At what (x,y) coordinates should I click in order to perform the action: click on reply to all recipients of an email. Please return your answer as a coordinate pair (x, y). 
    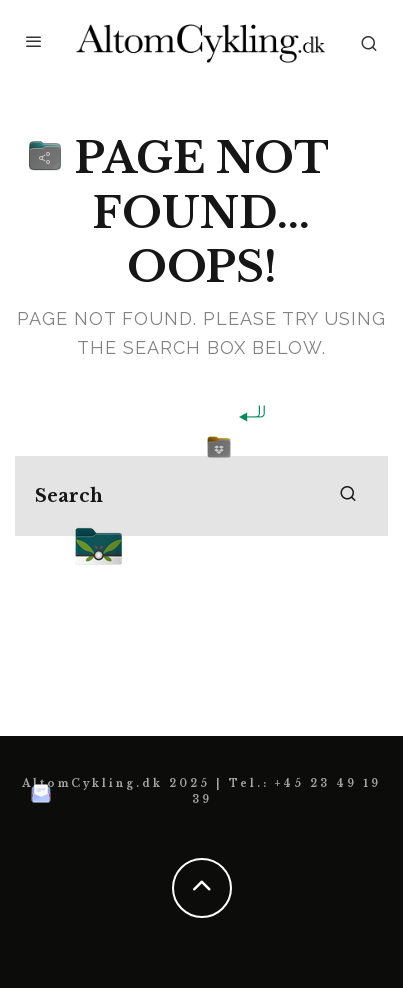
    Looking at the image, I should click on (251, 411).